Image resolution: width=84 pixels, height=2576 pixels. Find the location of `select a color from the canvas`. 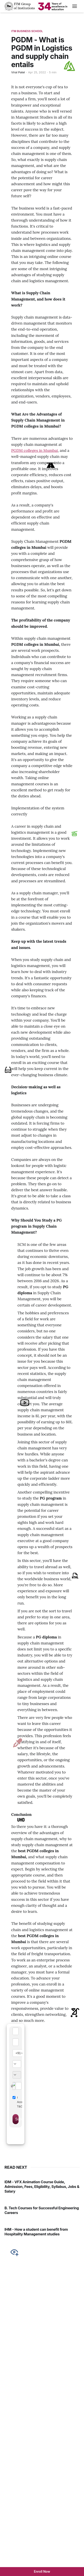

select a color from the canvas is located at coordinates (17, 1743).